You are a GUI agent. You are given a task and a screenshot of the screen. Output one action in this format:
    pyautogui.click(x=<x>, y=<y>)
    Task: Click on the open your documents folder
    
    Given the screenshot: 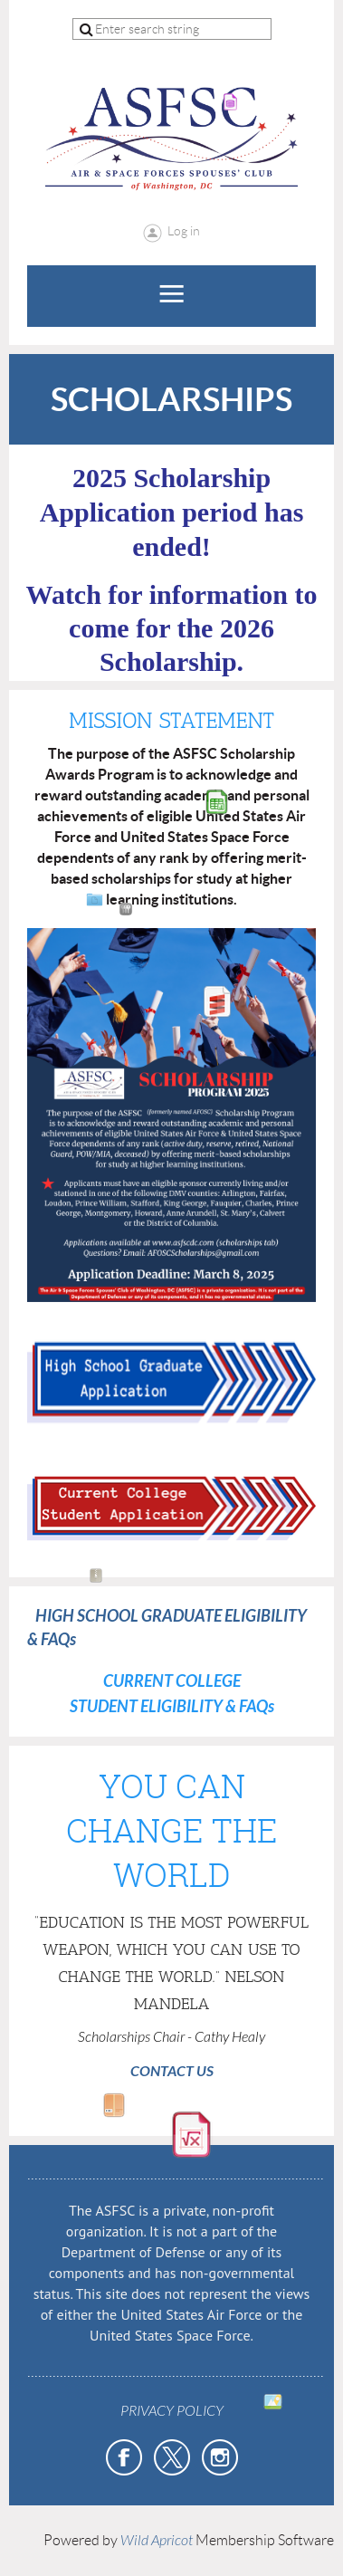 What is the action you would take?
    pyautogui.click(x=94, y=899)
    